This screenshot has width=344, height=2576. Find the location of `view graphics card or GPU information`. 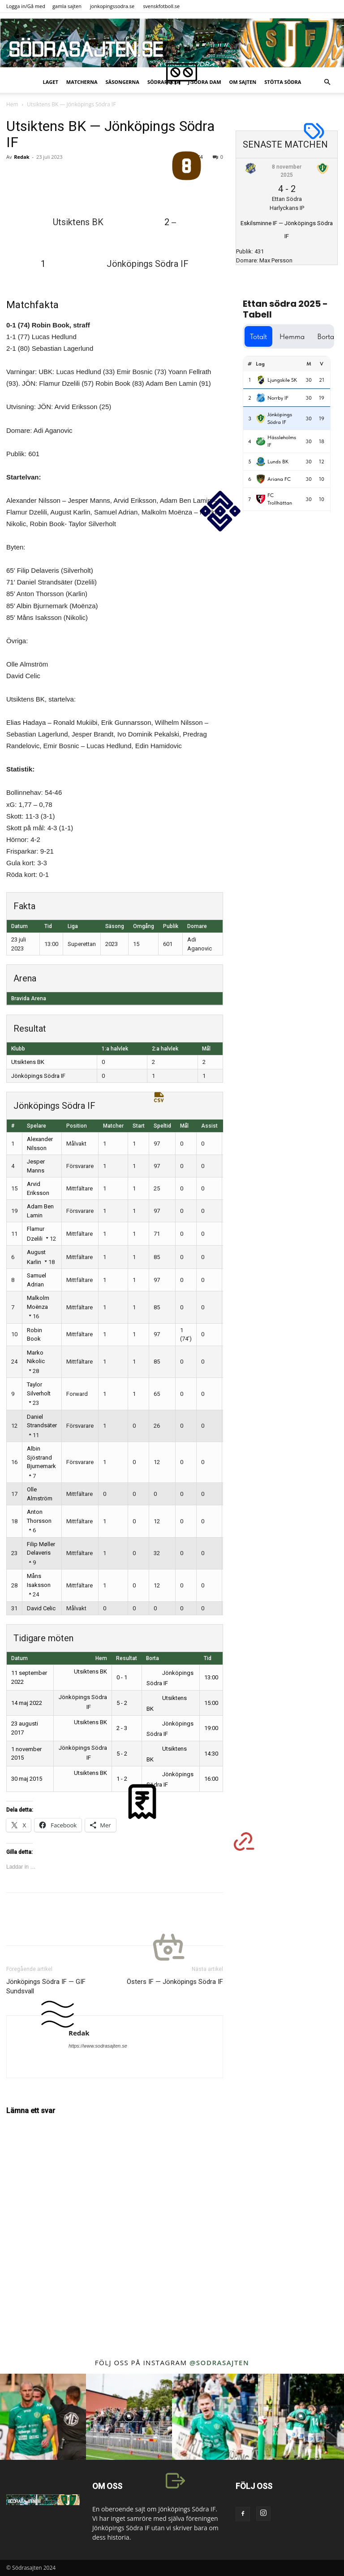

view graphics card or GPU information is located at coordinates (181, 73).